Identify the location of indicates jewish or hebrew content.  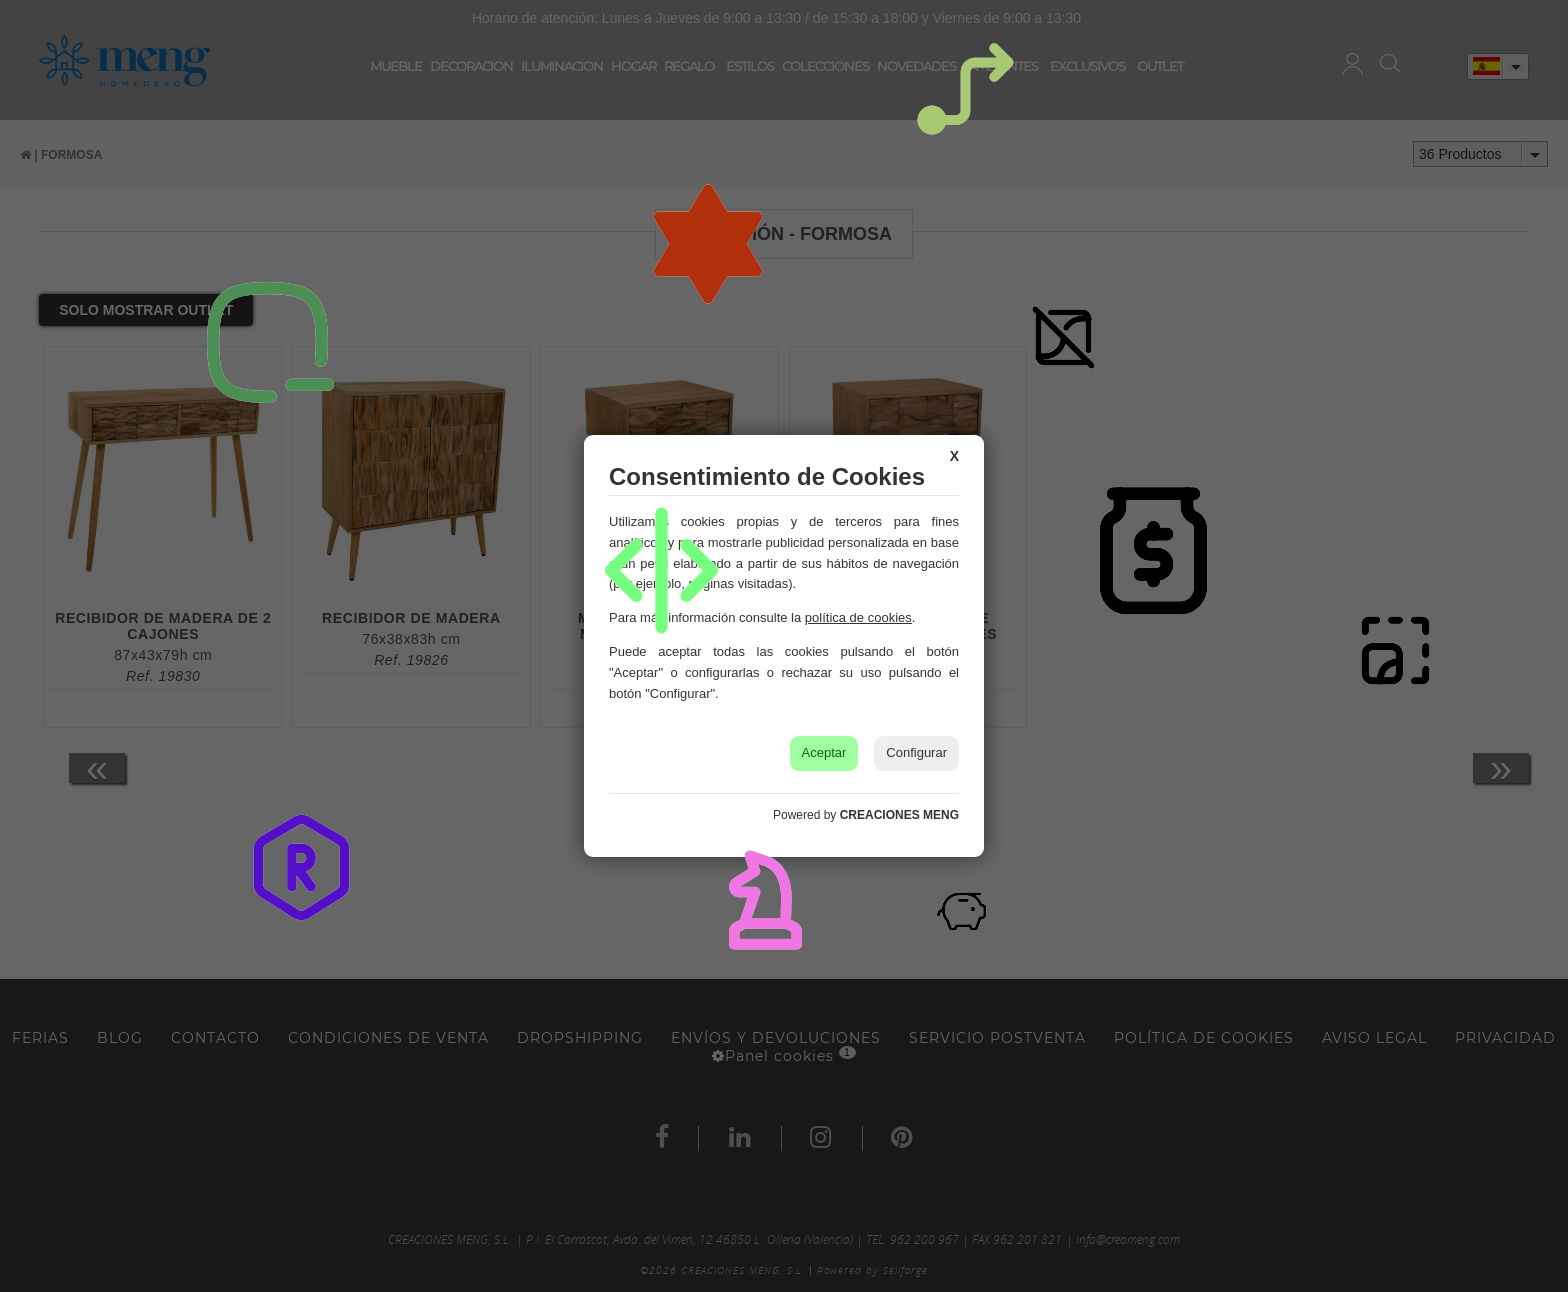
(708, 244).